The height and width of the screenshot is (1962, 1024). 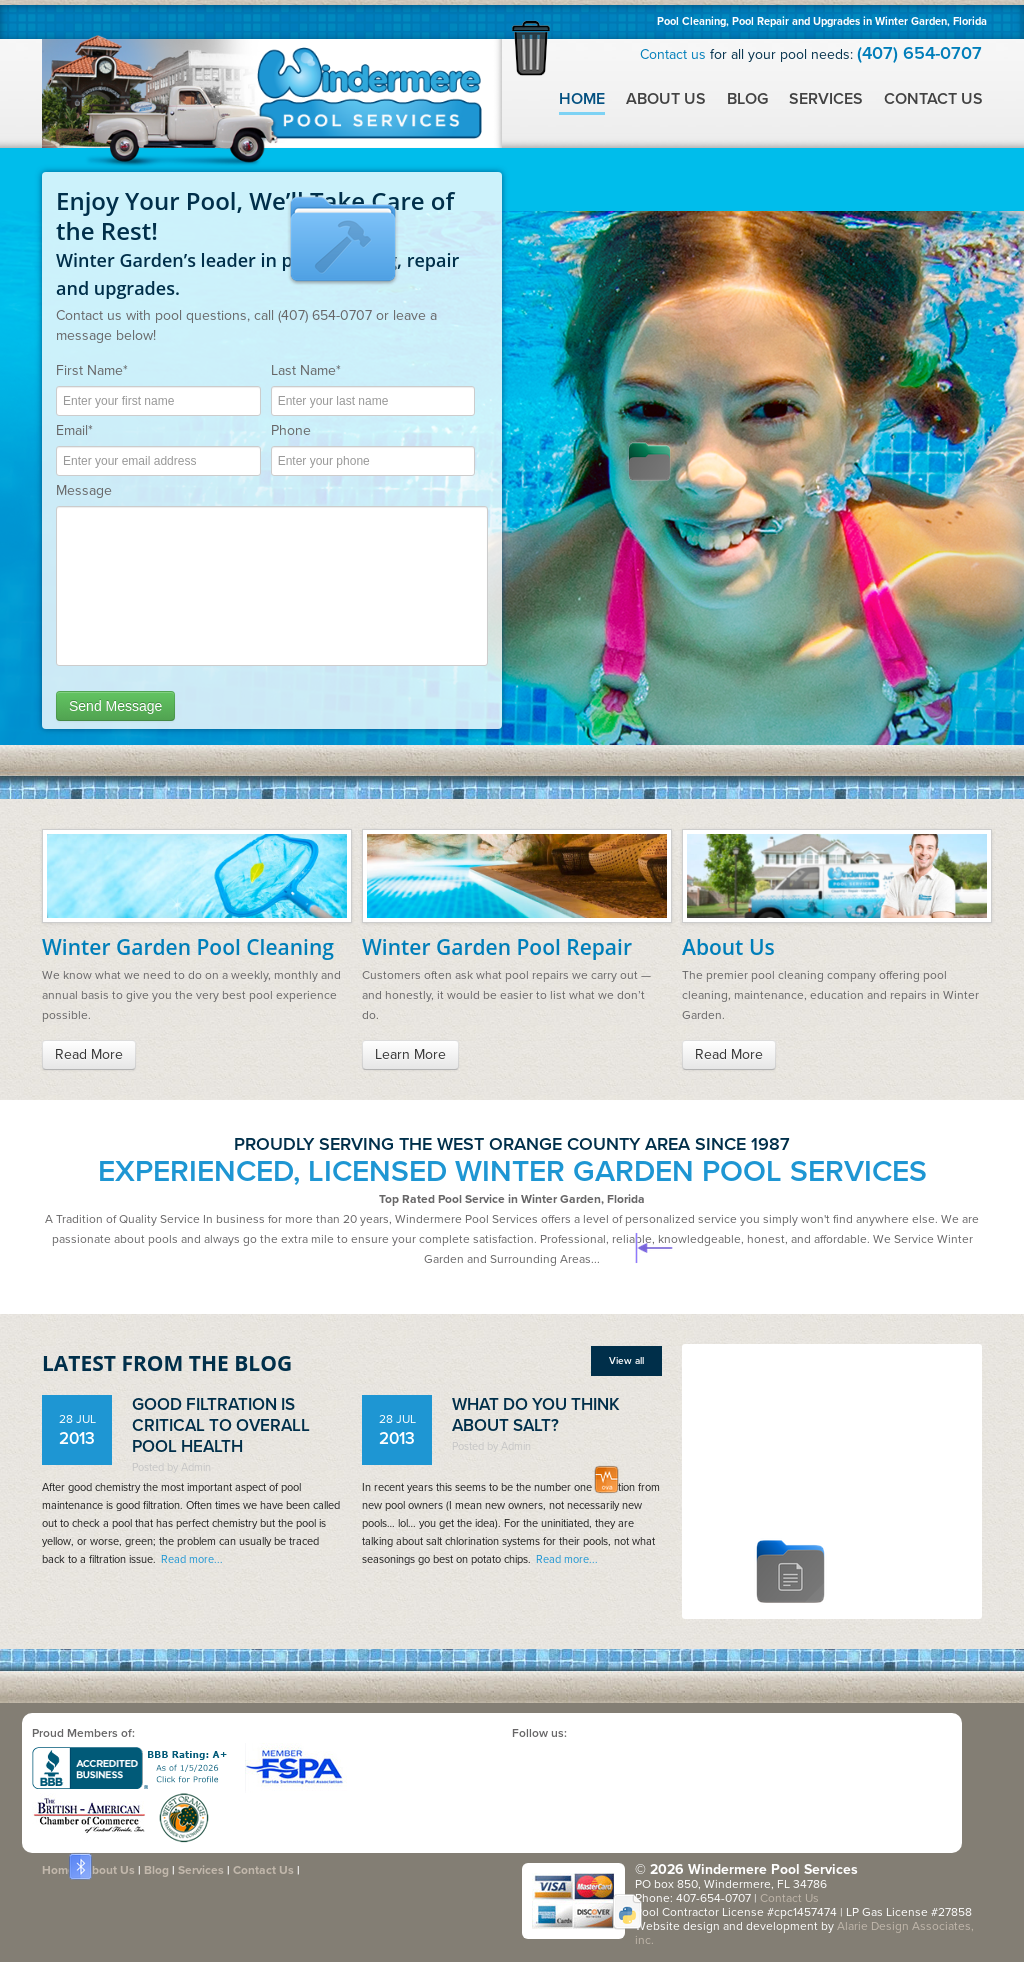 What do you see at coordinates (606, 1479) in the screenshot?
I see `open a VirtualBox appliance file (.ova)` at bounding box center [606, 1479].